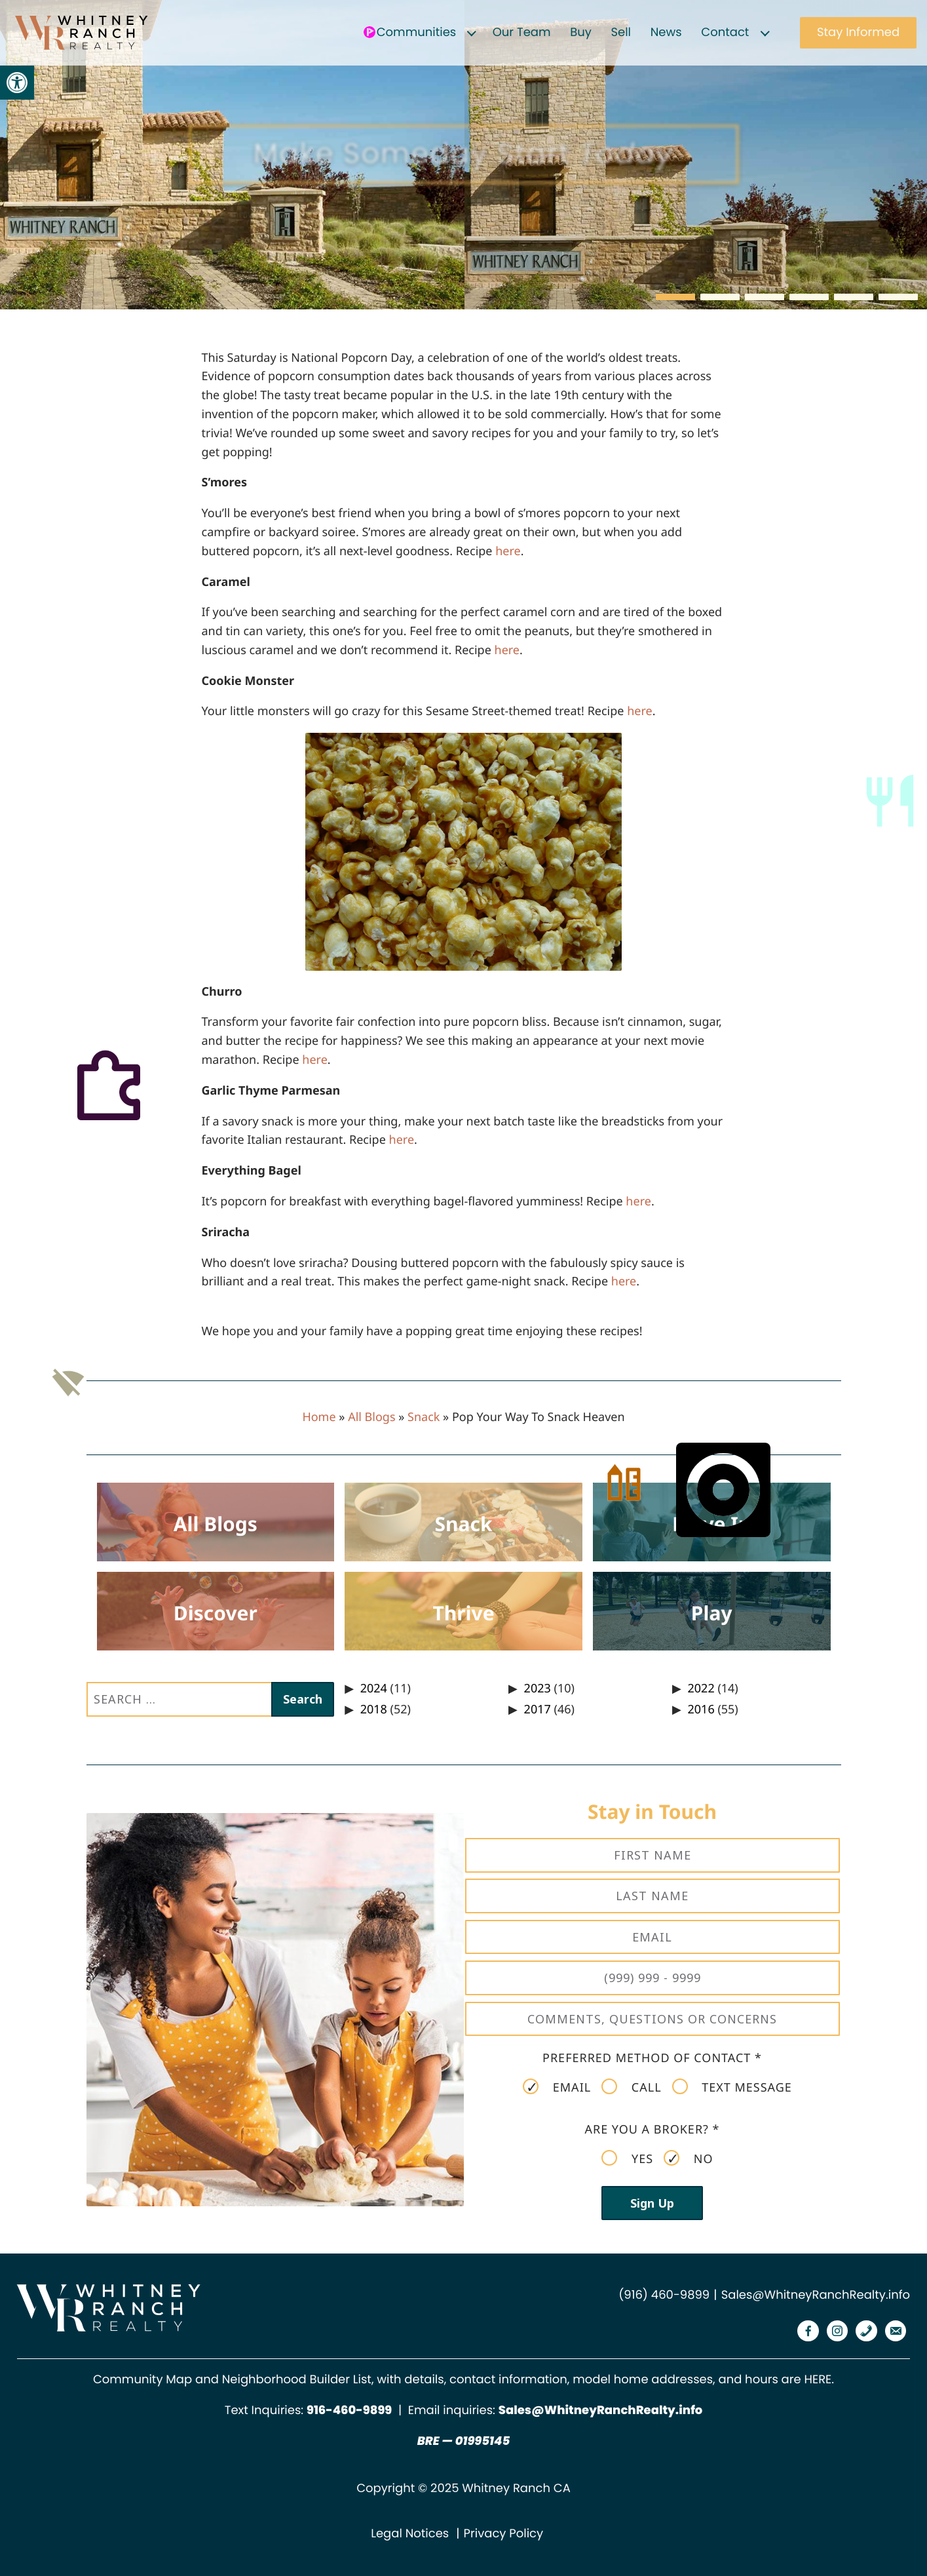  Describe the element at coordinates (624, 1482) in the screenshot. I see `access design tools` at that location.